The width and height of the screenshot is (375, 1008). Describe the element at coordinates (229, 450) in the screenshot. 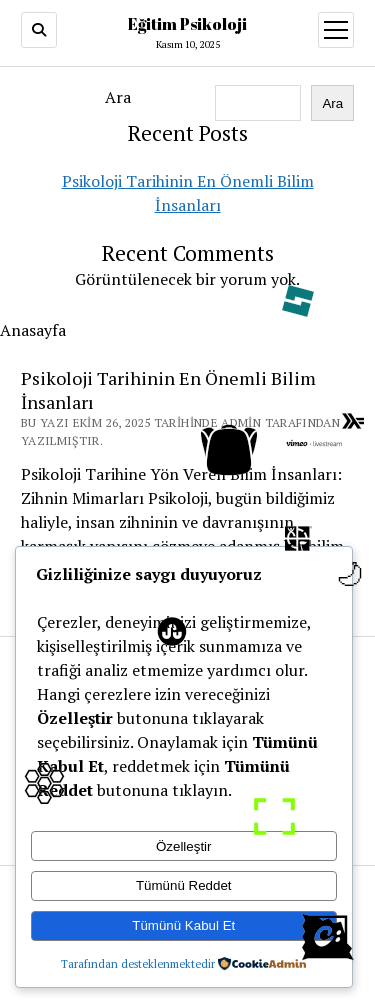

I see `visit showwcase developer portfolio platform` at that location.